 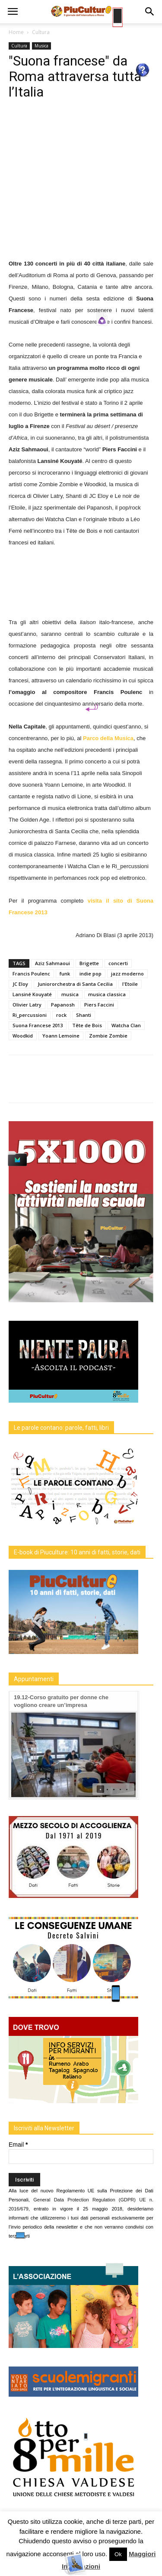 I want to click on open mail preferences or settings, so click(x=75, y=2563).